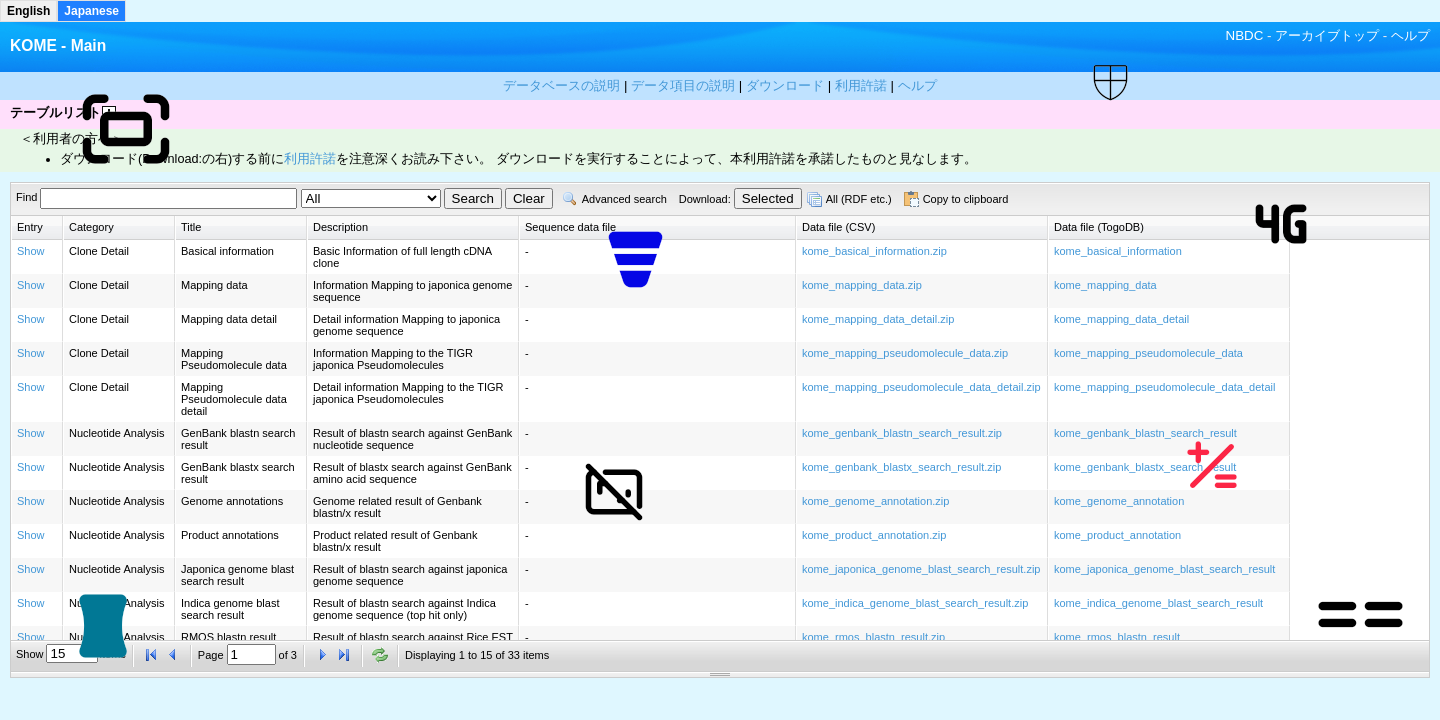 The height and width of the screenshot is (720, 1440). I want to click on disable aspect ratio lock, so click(614, 492).